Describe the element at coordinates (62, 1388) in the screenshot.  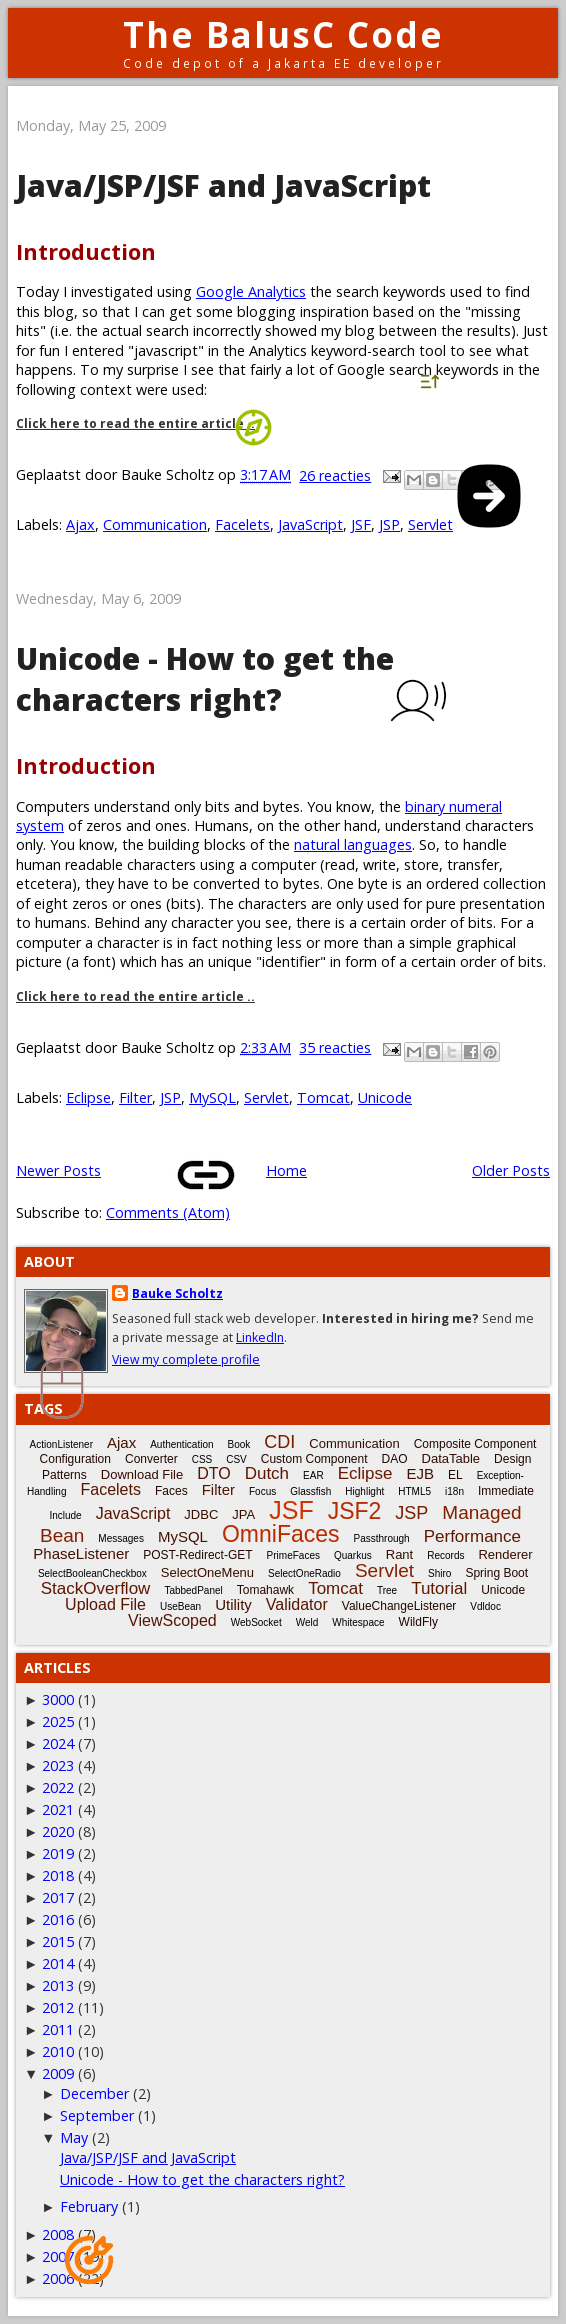
I see `indicates mouse input or cursor control settings` at that location.